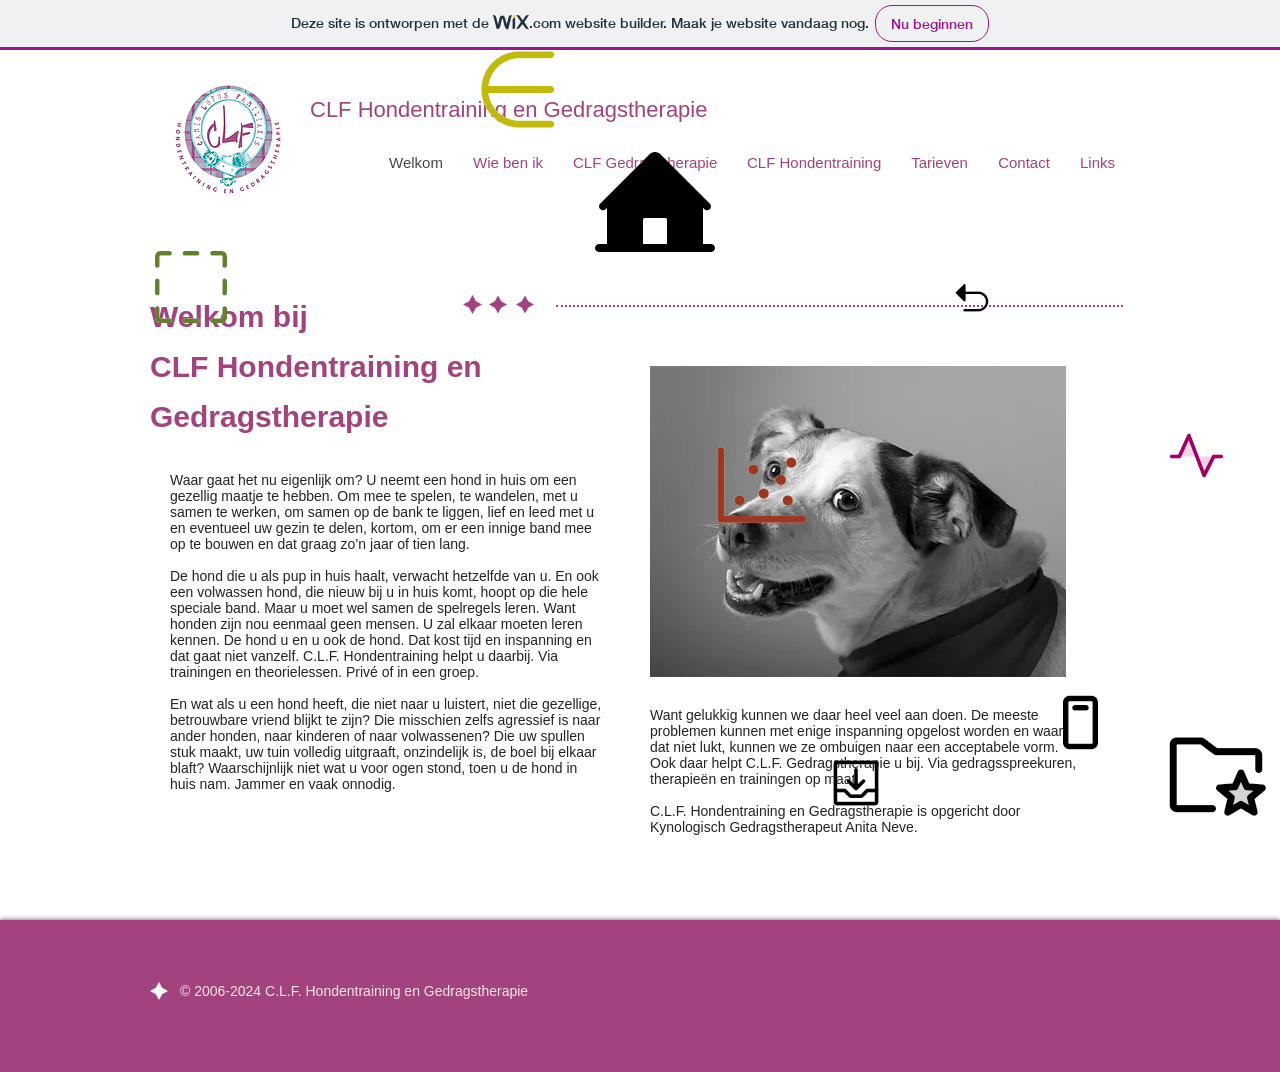 Image resolution: width=1280 pixels, height=1072 pixels. I want to click on access your starred or favorite folders, so click(1216, 773).